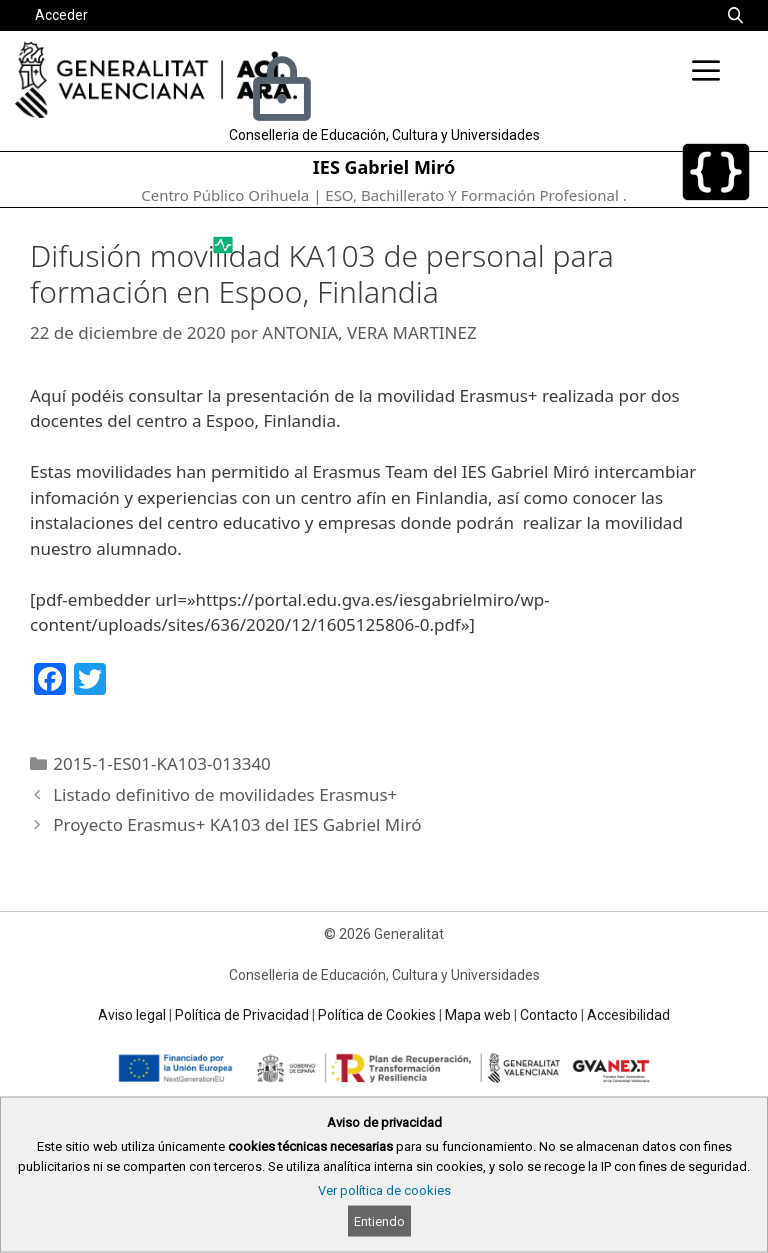  I want to click on lock or secure this item, so click(282, 92).